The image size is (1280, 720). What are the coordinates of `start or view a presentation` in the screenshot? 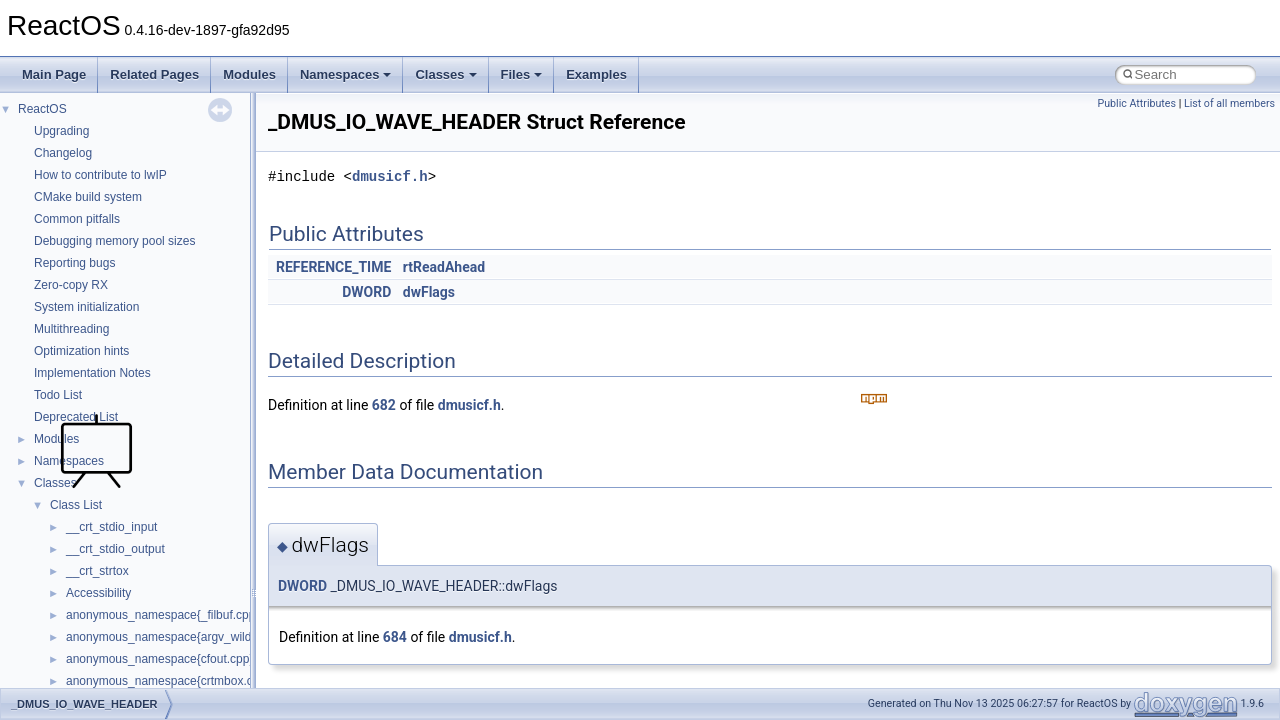 It's located at (96, 452).